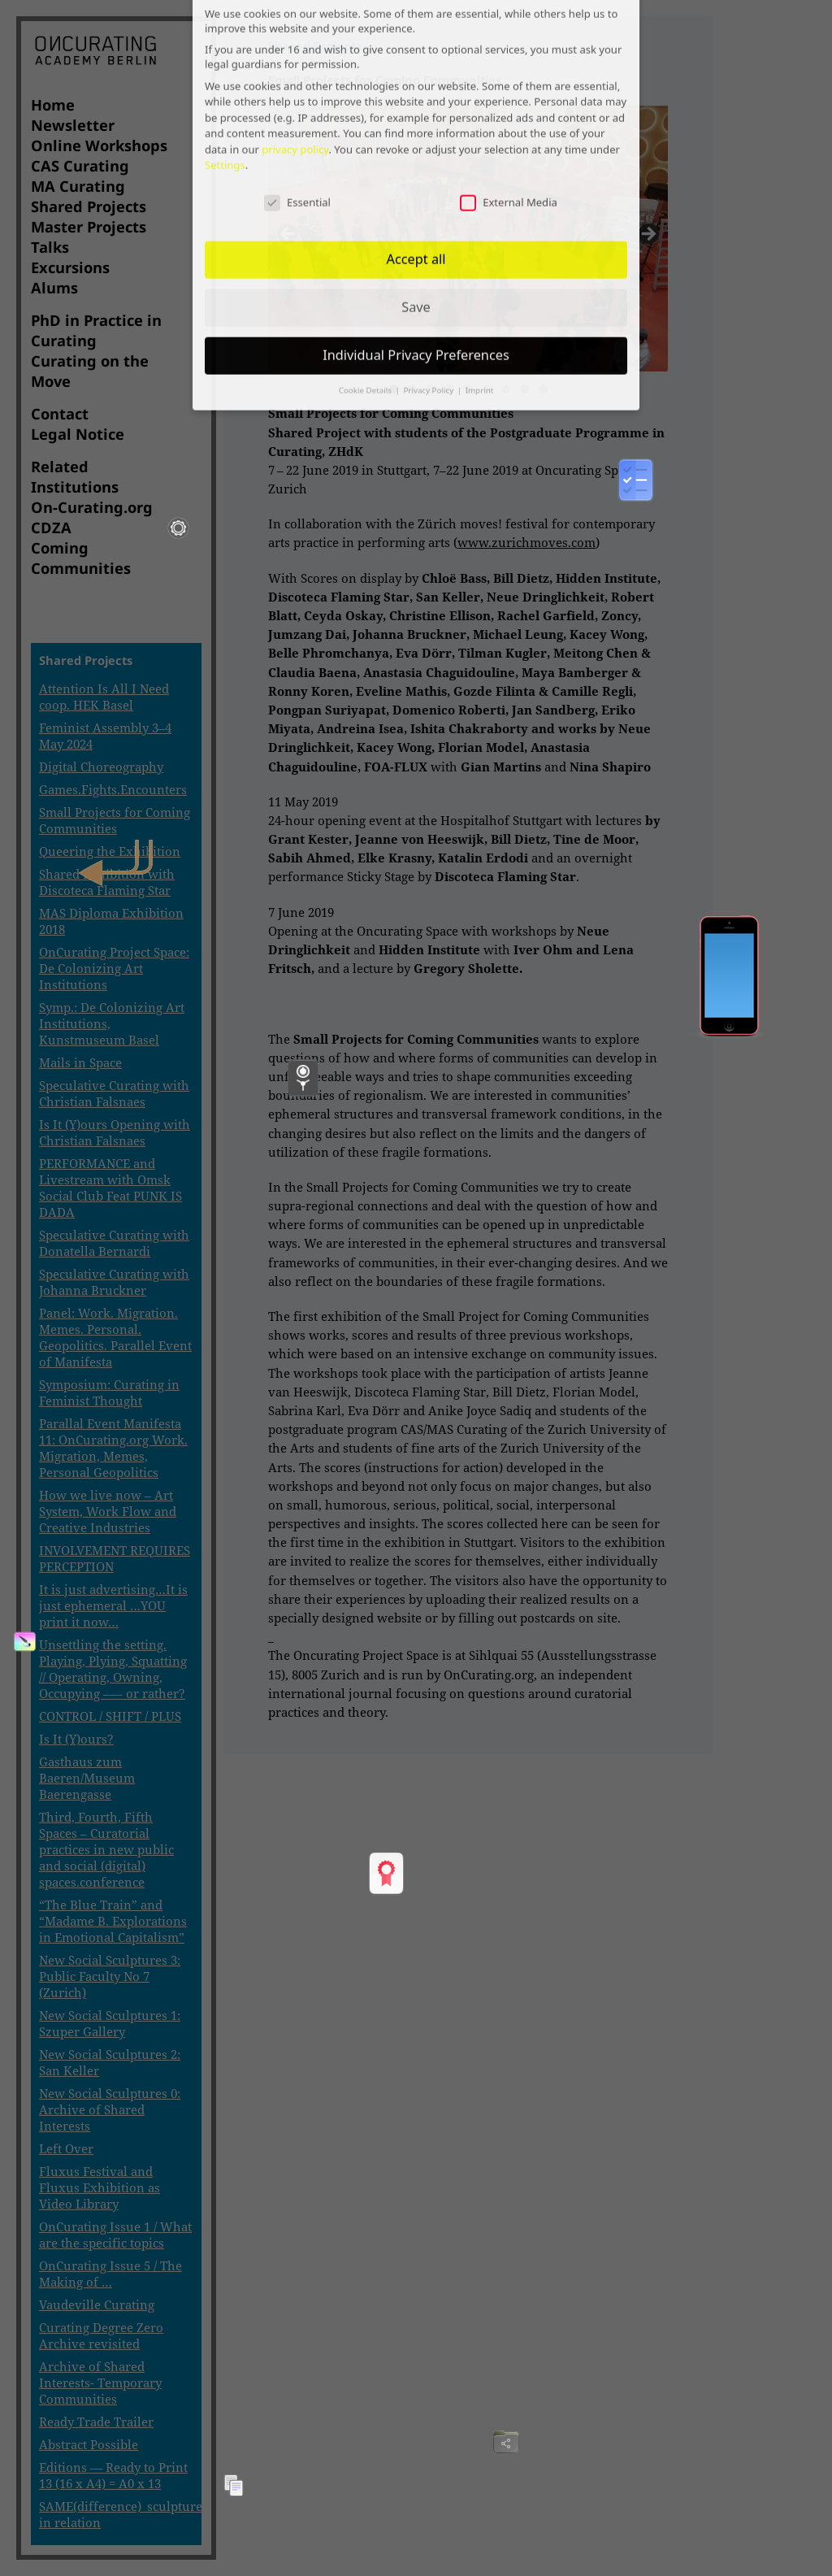 This screenshot has width=832, height=2576. What do you see at coordinates (178, 528) in the screenshot?
I see `indicates a system file or setting` at bounding box center [178, 528].